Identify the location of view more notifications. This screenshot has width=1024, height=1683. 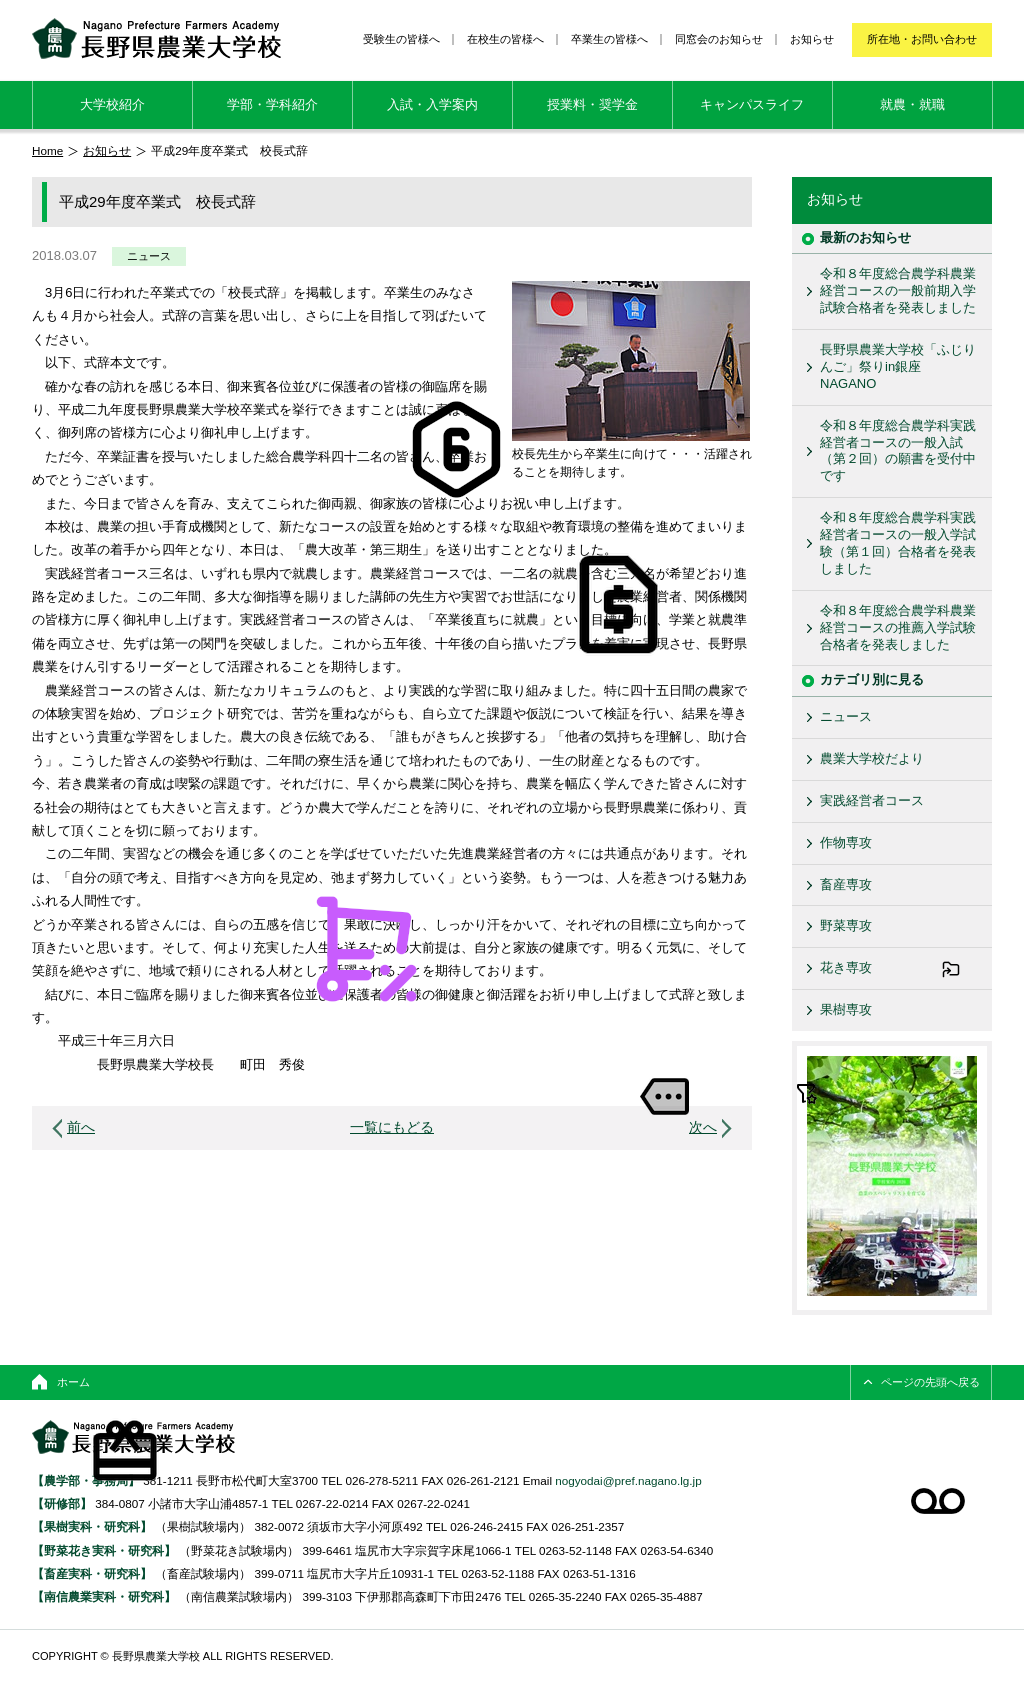
(664, 1096).